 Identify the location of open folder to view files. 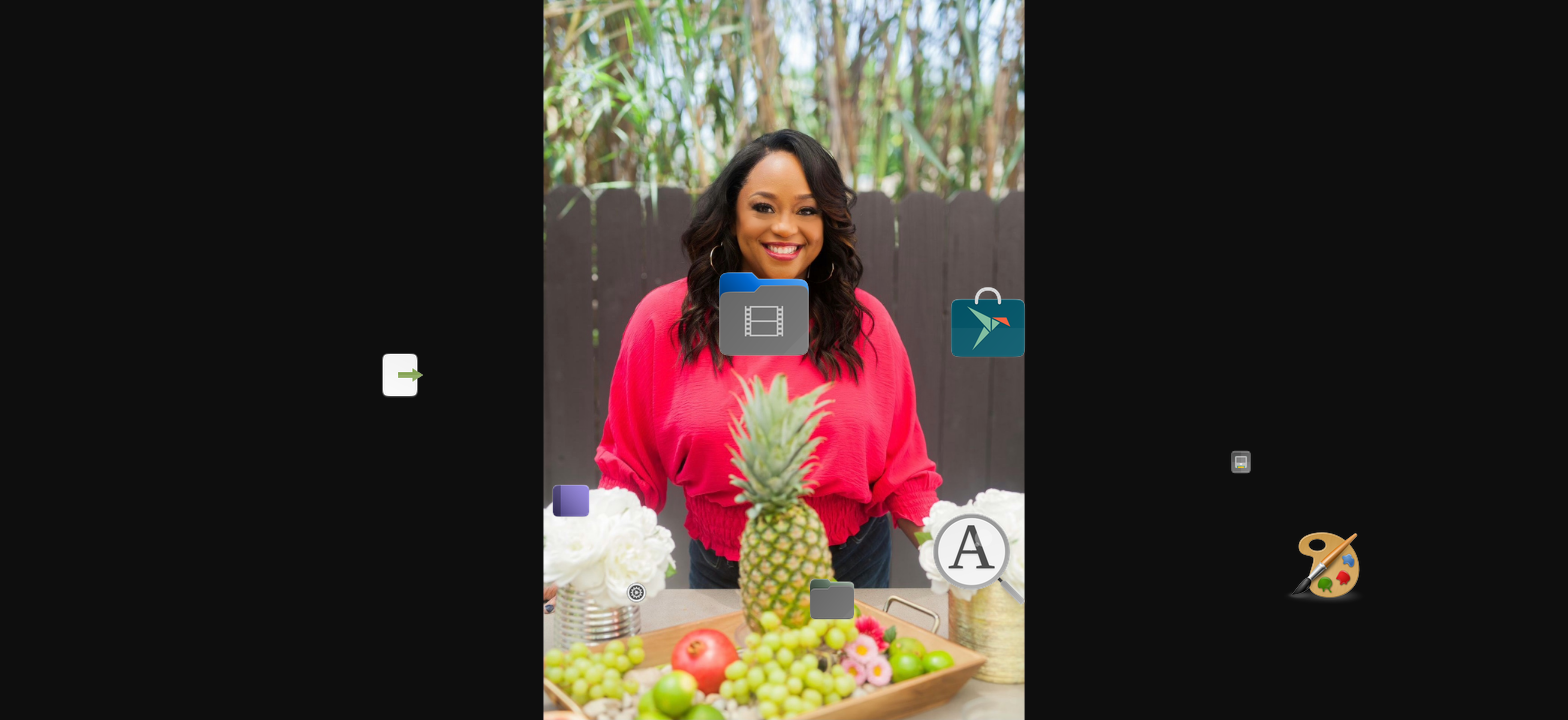
(832, 599).